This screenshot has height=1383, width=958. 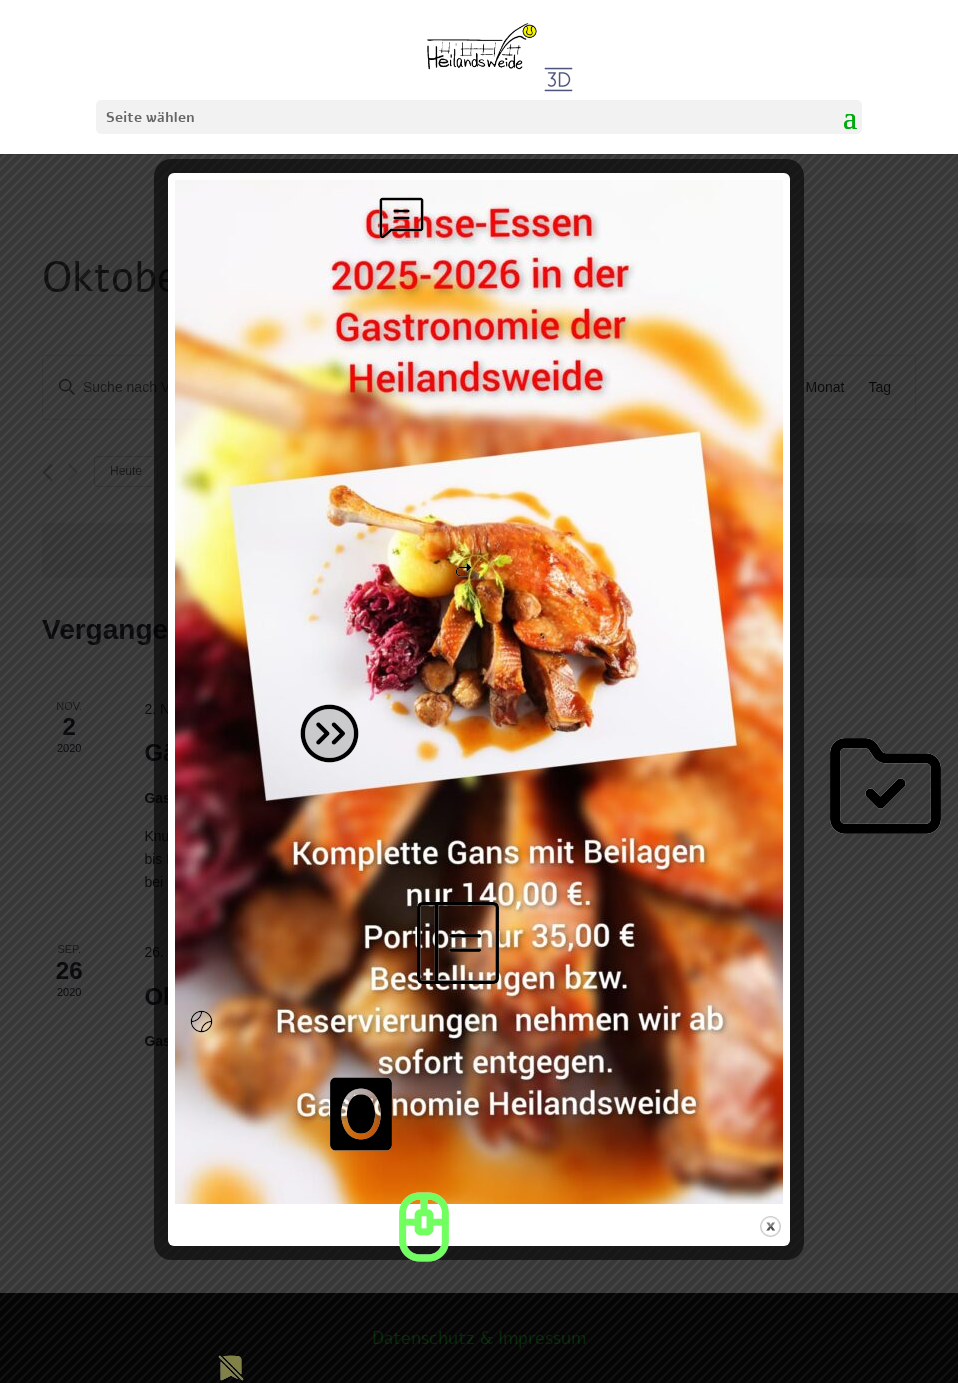 What do you see at coordinates (329, 733) in the screenshot?
I see `skip forward or advance to the next item` at bounding box center [329, 733].